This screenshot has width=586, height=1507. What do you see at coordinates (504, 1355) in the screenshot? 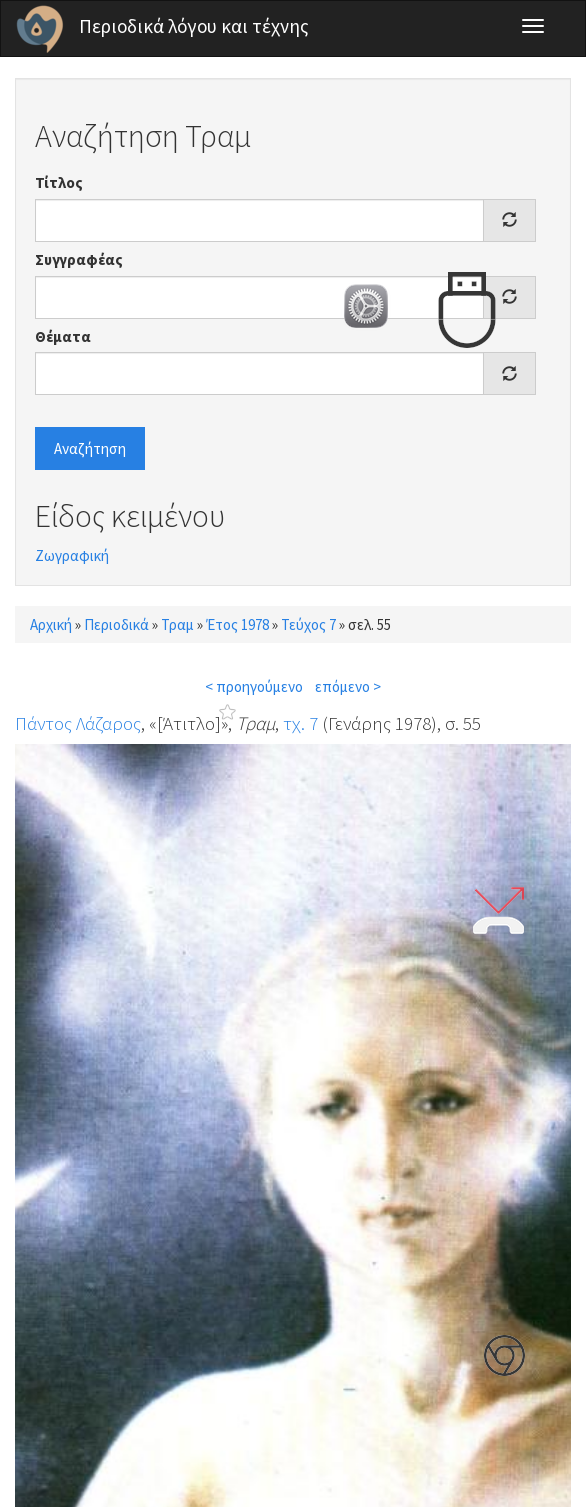
I see `open google chrome browser` at bounding box center [504, 1355].